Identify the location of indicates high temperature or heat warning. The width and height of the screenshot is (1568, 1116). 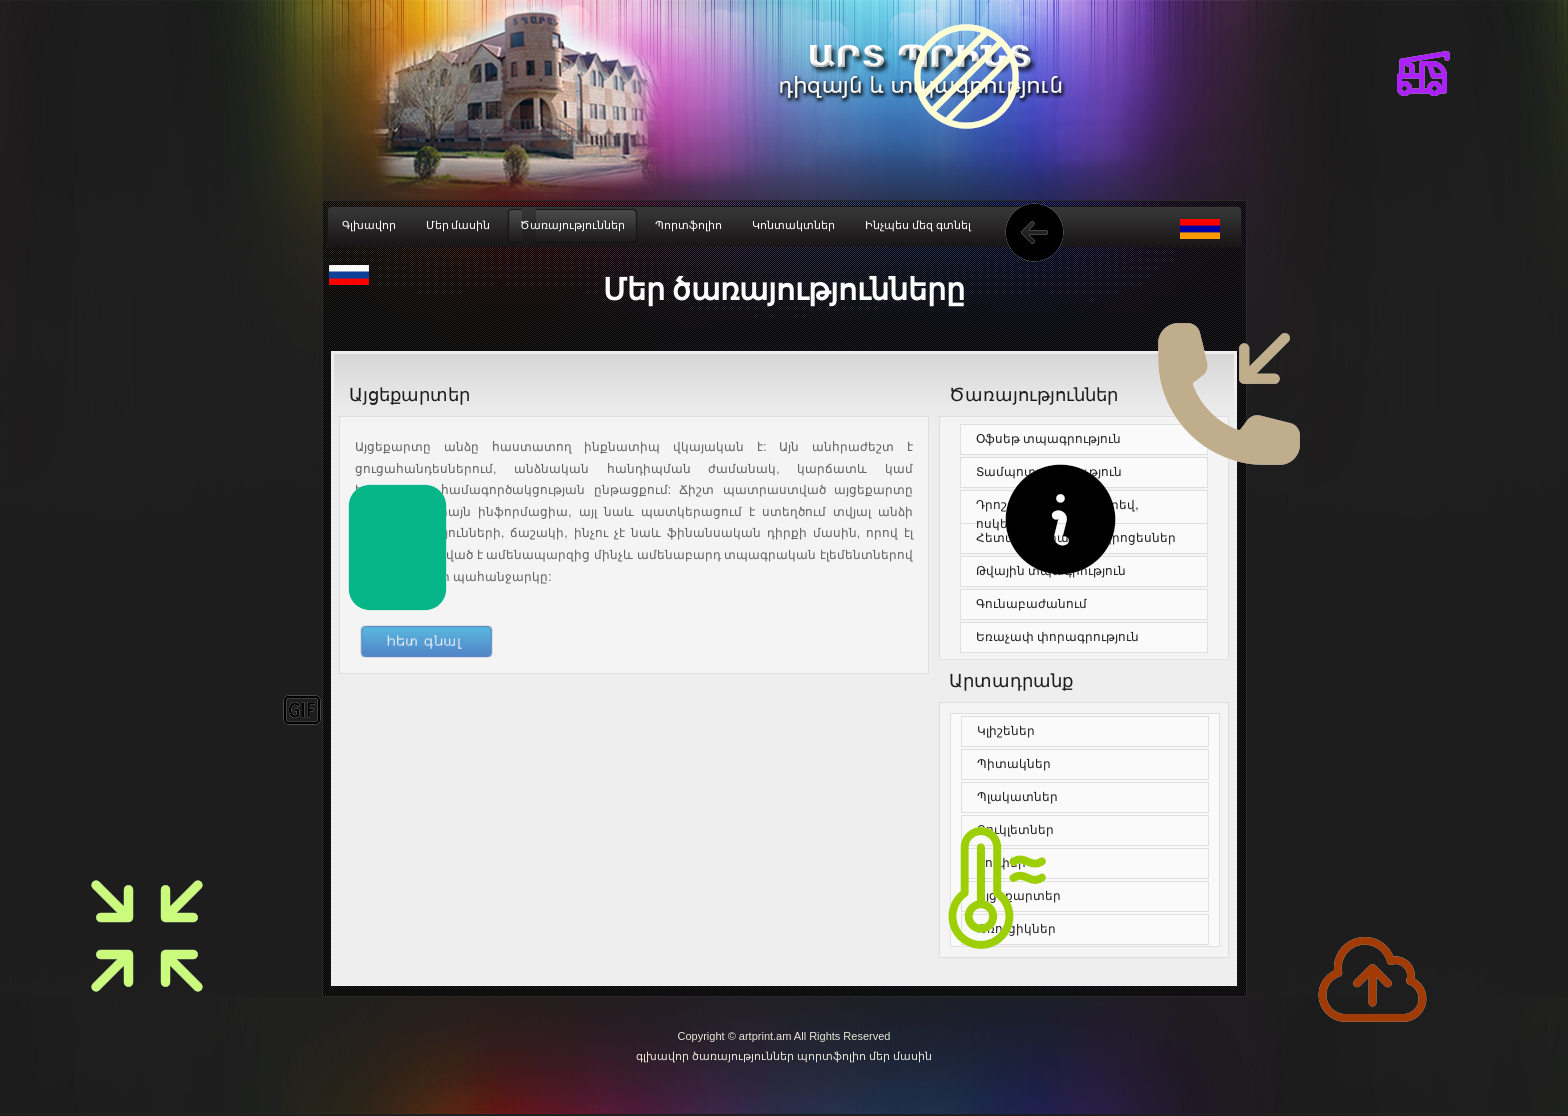
(985, 888).